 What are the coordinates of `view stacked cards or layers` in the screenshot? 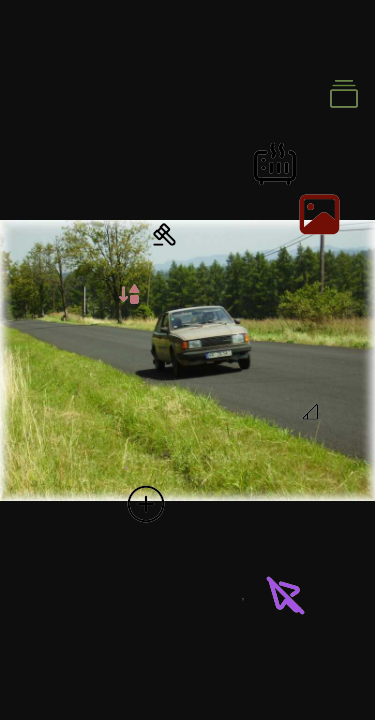 It's located at (344, 95).